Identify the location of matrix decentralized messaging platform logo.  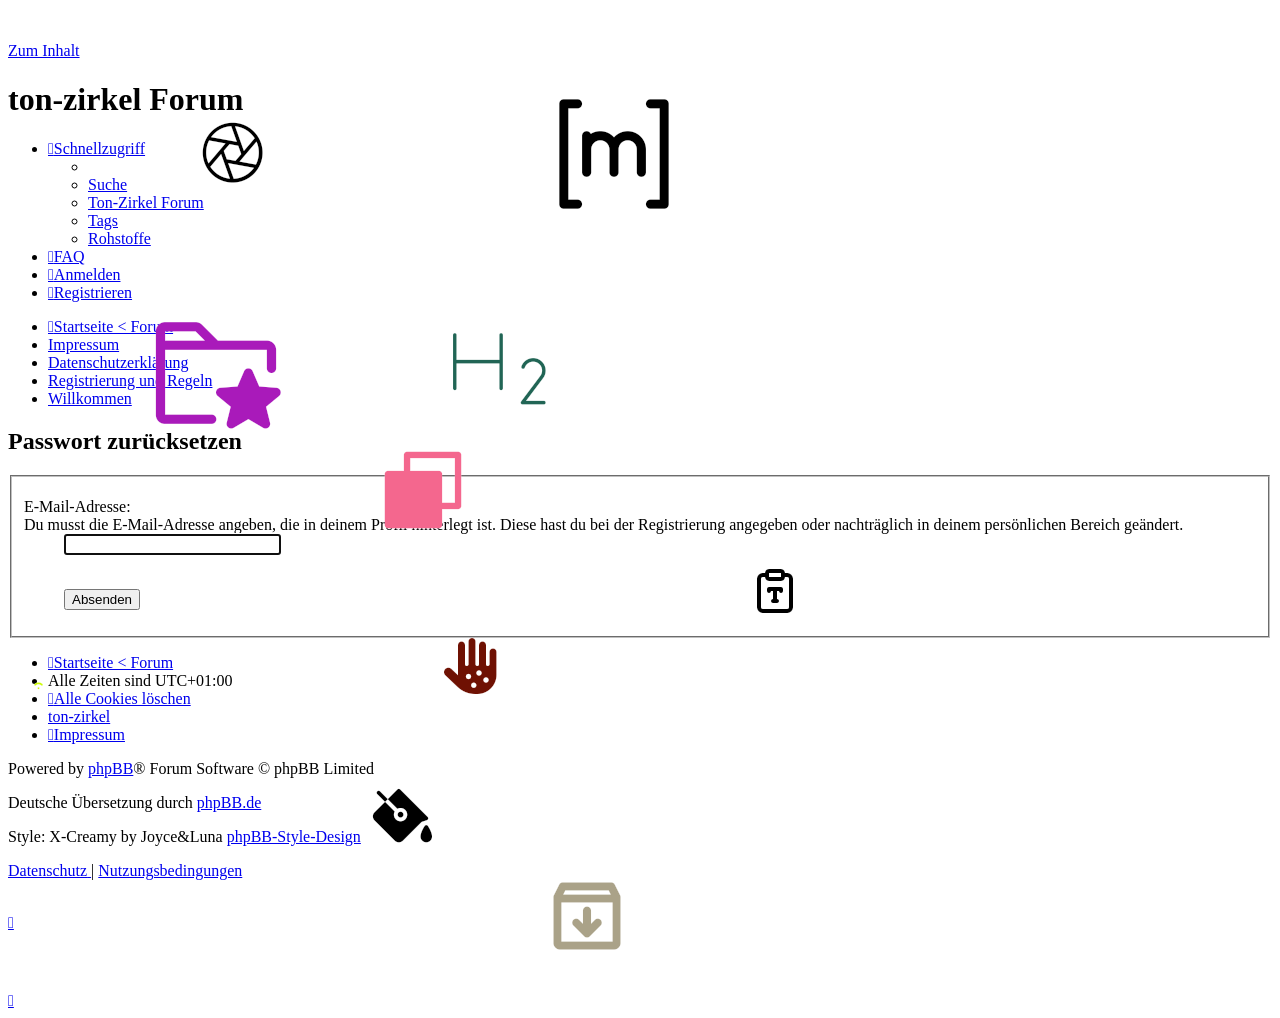
(614, 154).